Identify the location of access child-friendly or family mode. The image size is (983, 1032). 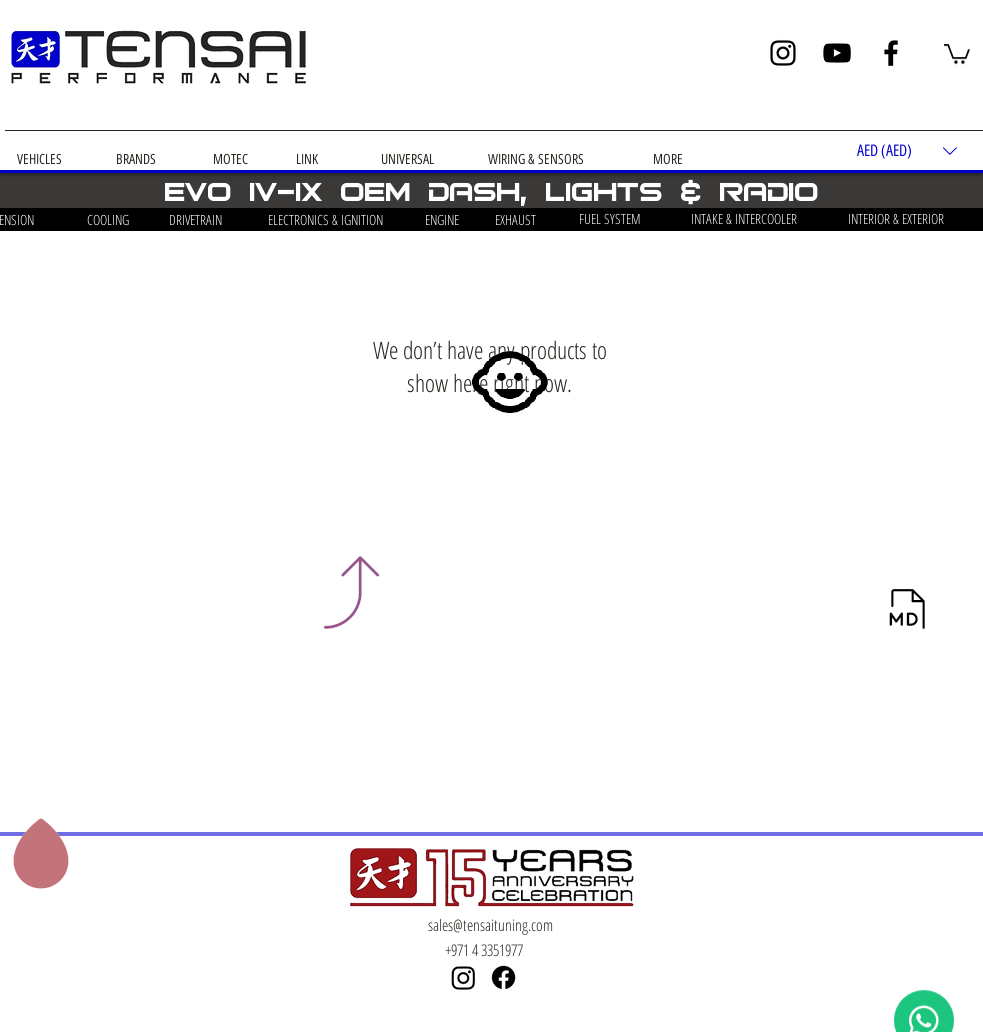
(510, 382).